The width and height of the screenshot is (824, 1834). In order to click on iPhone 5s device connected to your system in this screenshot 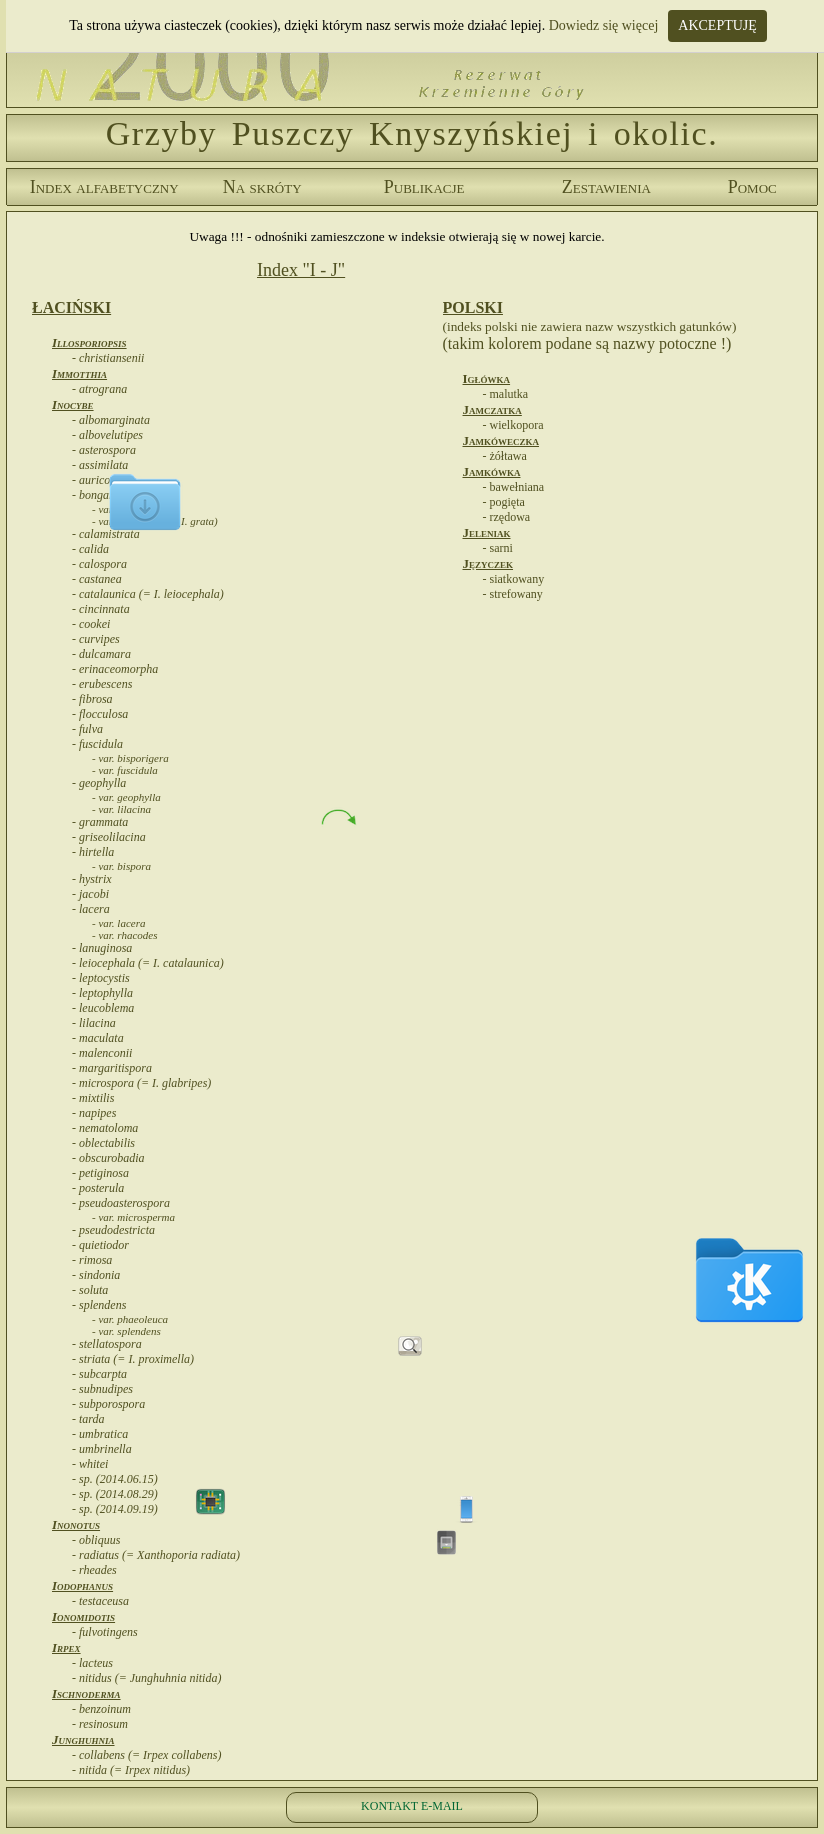, I will do `click(466, 1509)`.